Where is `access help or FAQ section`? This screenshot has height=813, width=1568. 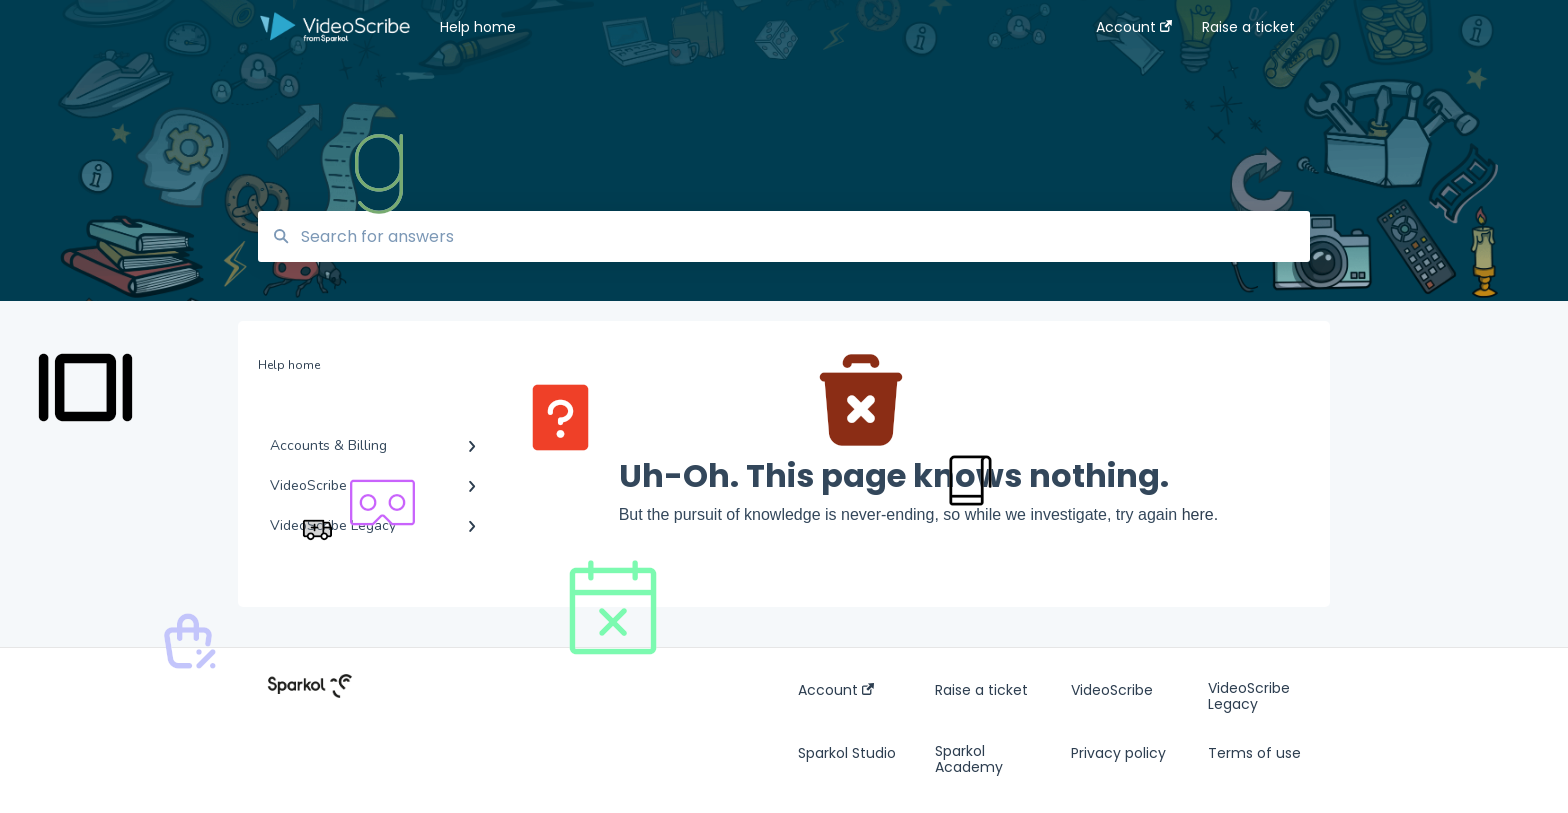
access help or FAQ section is located at coordinates (560, 417).